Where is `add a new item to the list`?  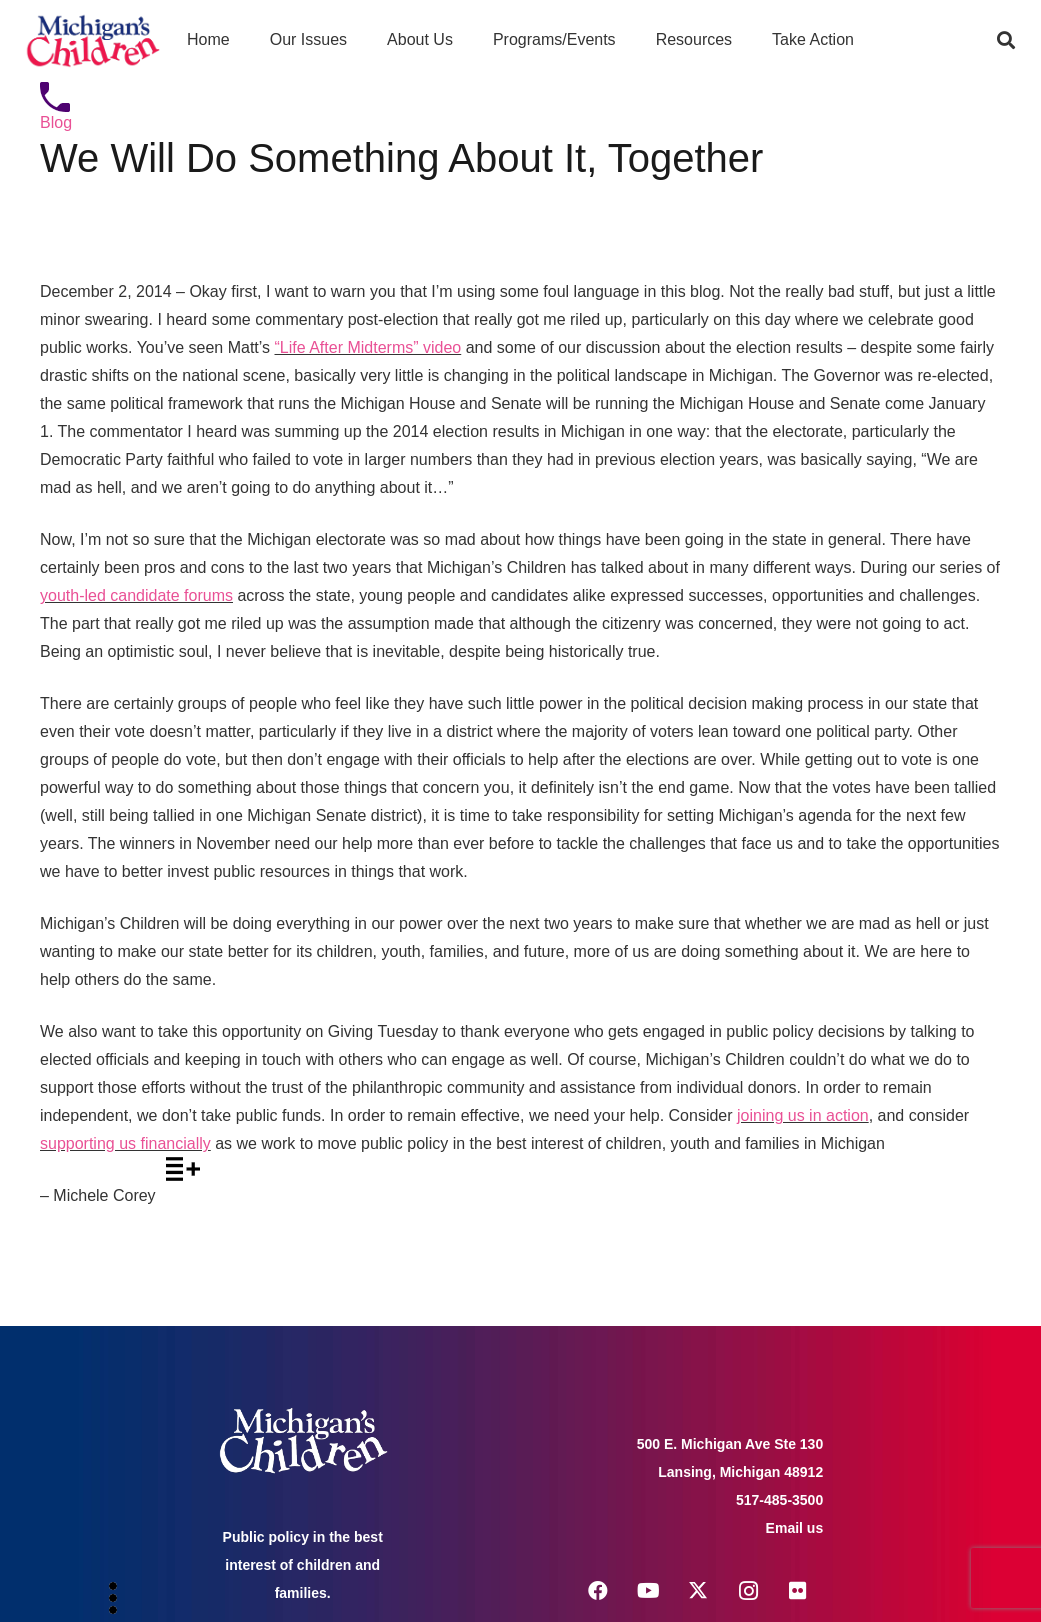 add a new item to the list is located at coordinates (183, 1169).